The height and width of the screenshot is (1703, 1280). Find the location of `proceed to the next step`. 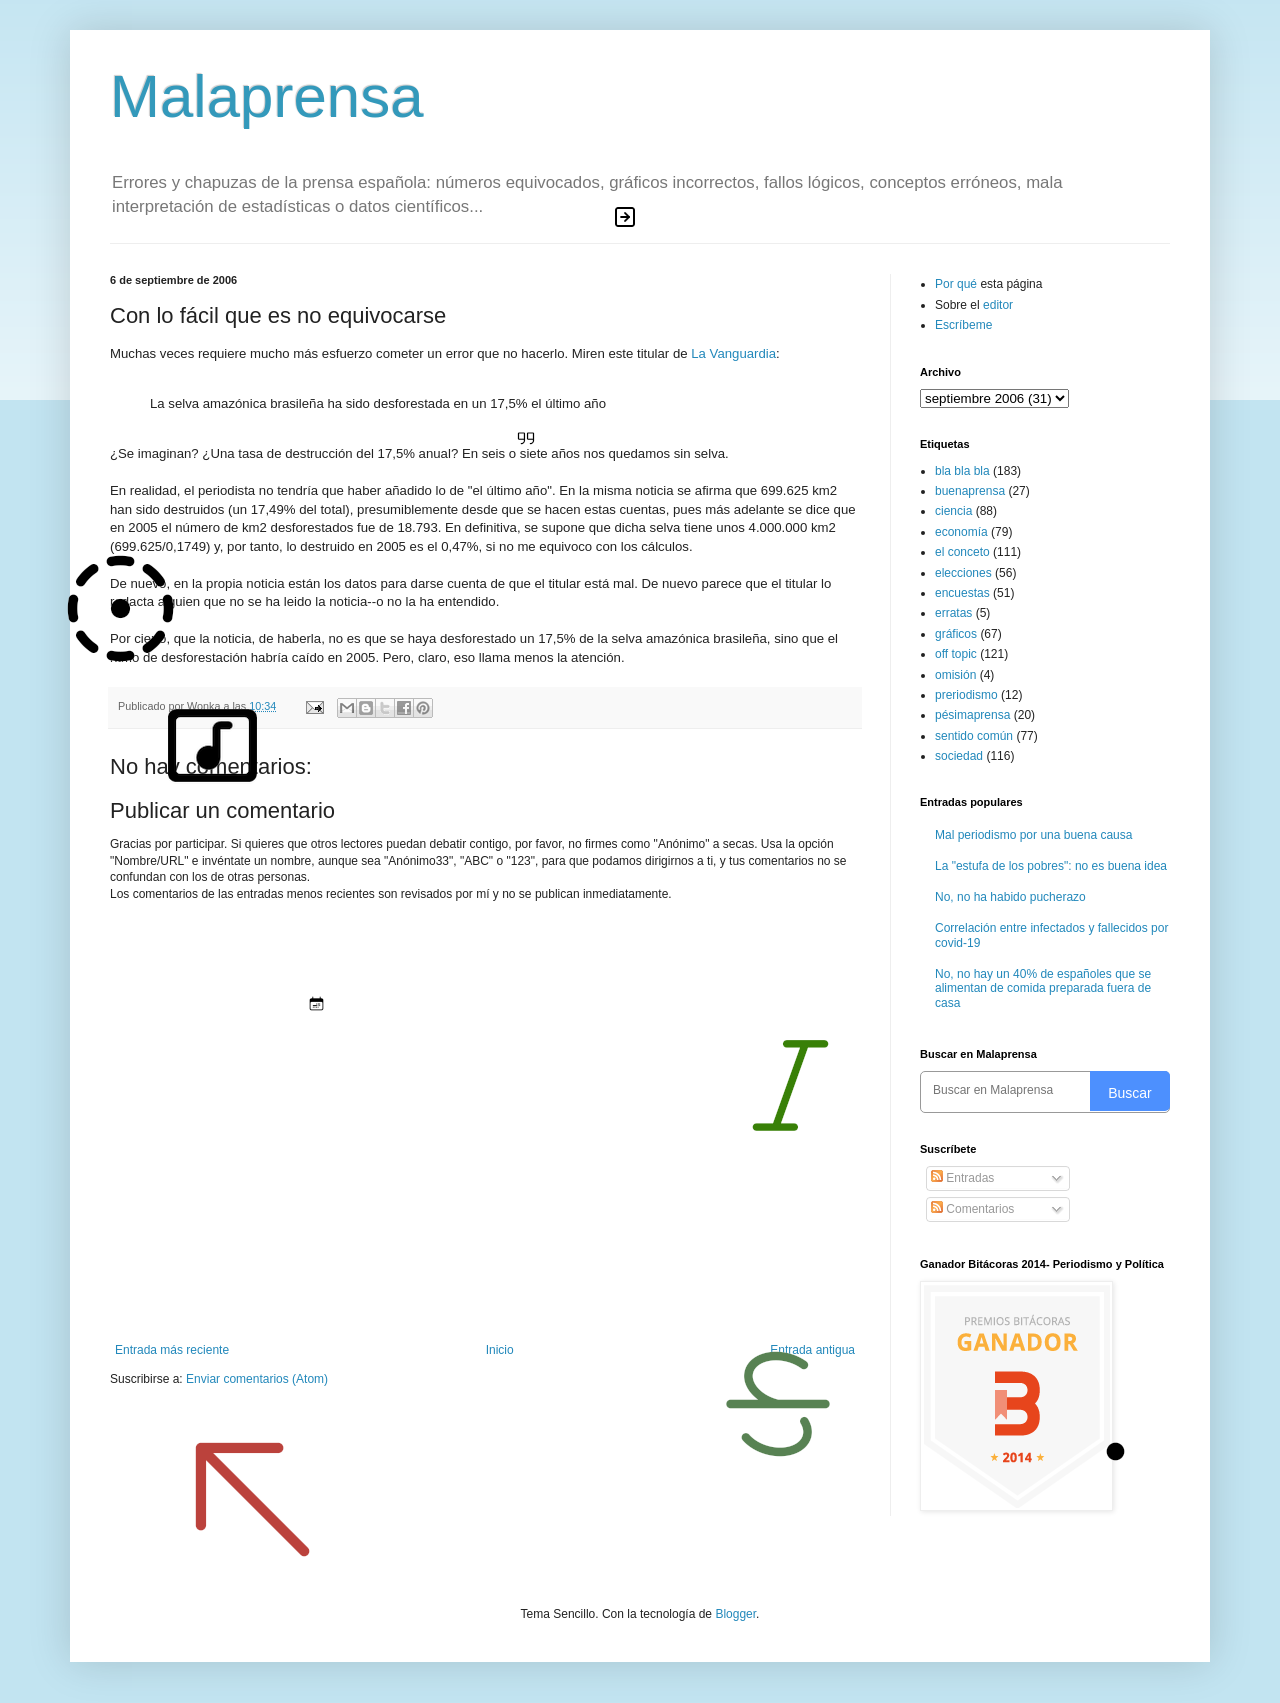

proceed to the next step is located at coordinates (625, 217).